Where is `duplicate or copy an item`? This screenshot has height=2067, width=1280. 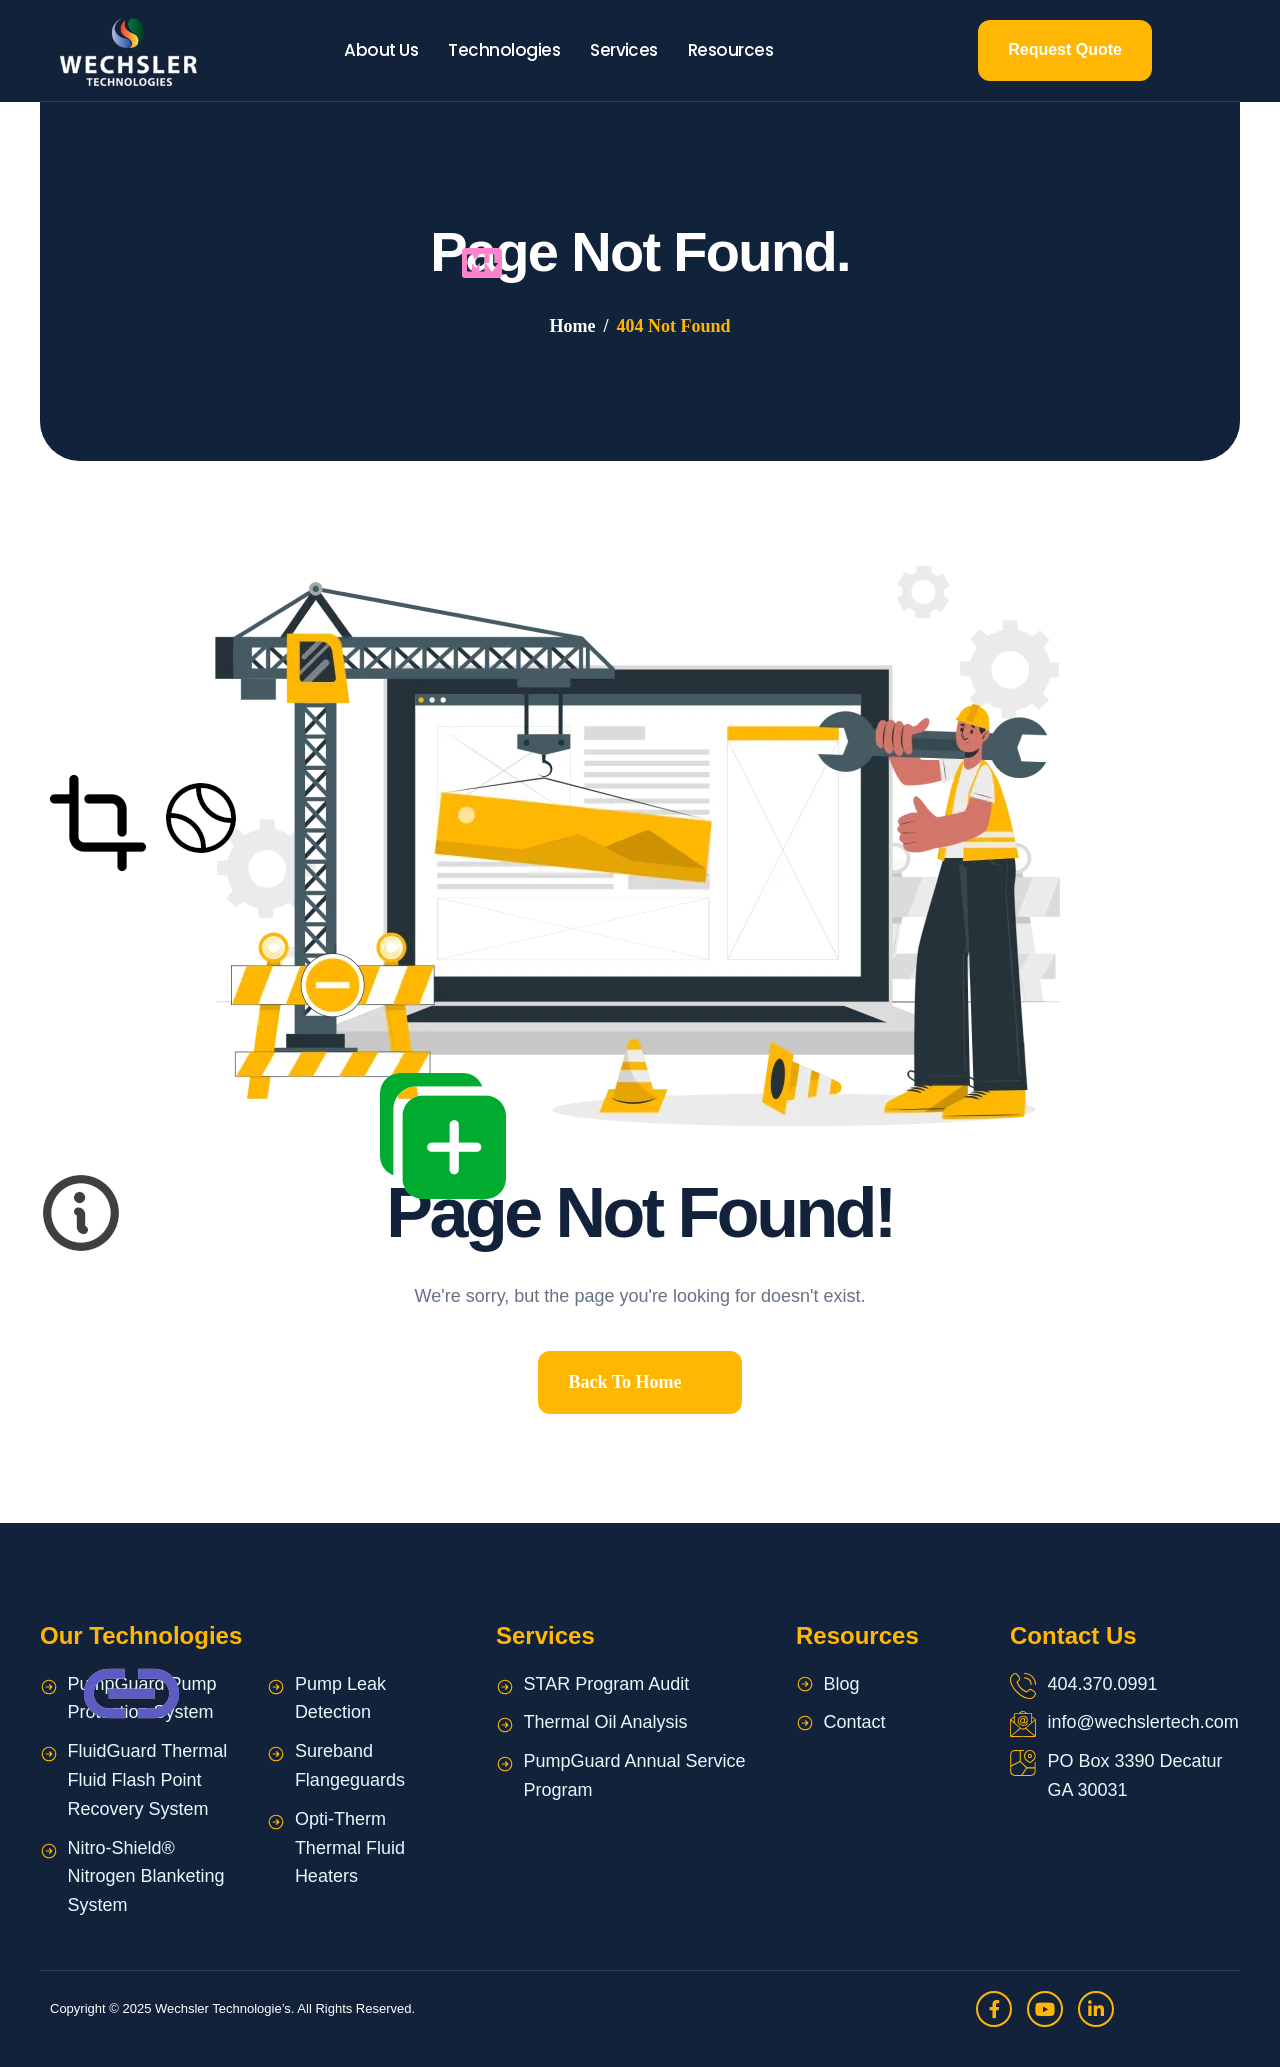
duplicate or copy an item is located at coordinates (443, 1136).